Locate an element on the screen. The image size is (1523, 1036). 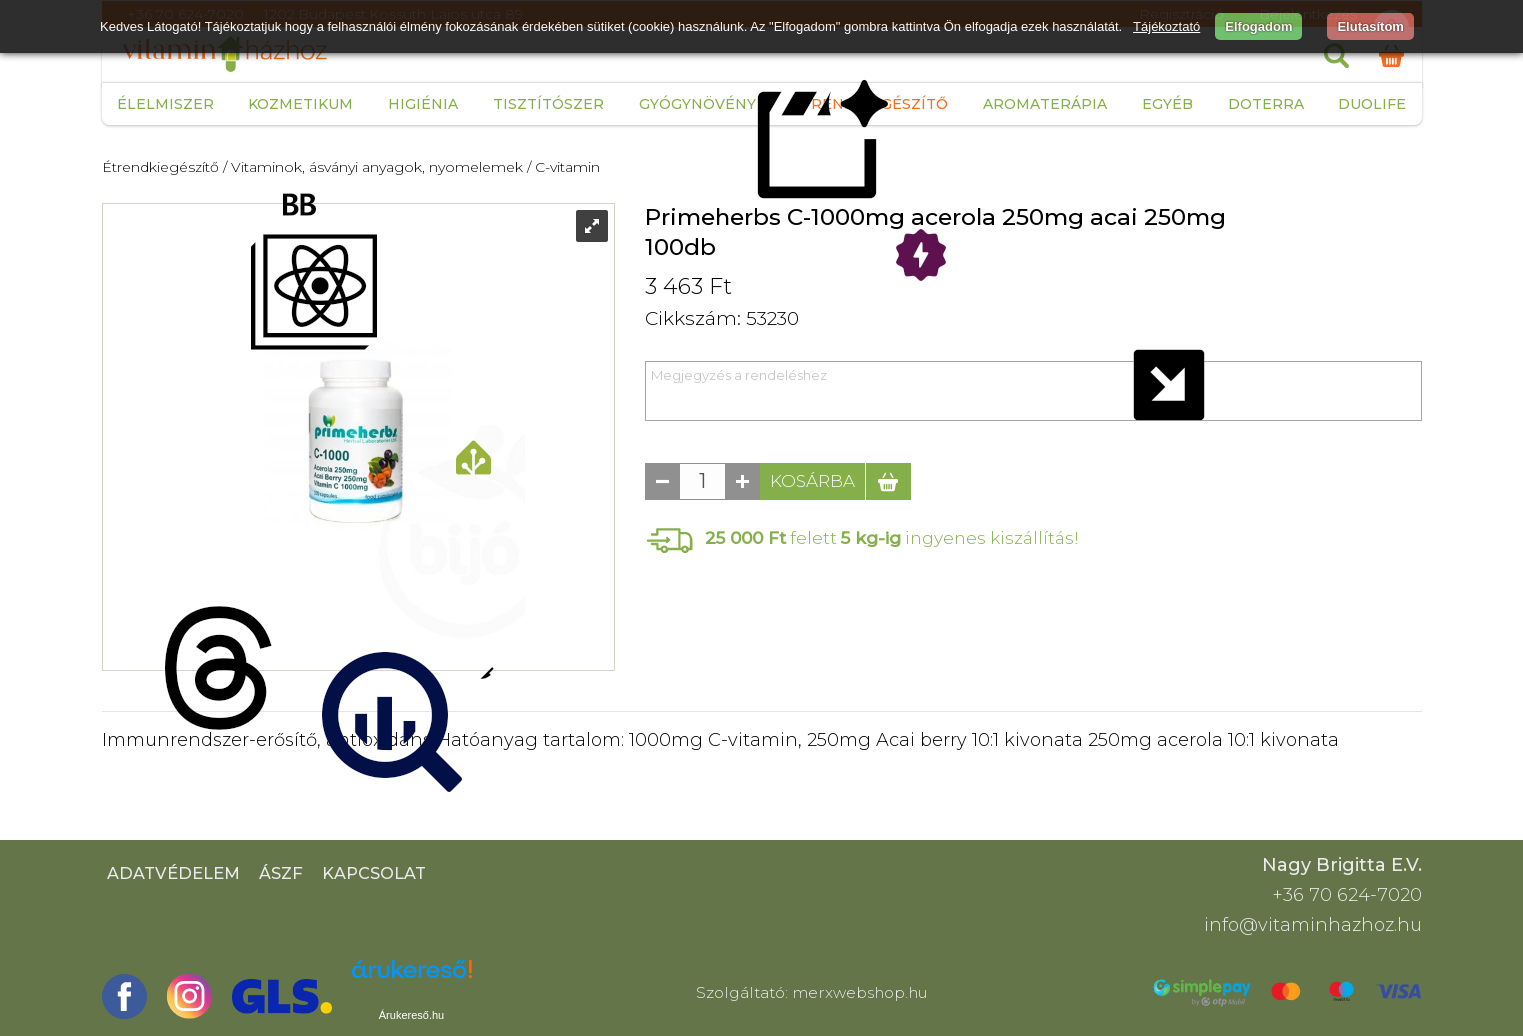
slice or cut selected object is located at coordinates (488, 673).